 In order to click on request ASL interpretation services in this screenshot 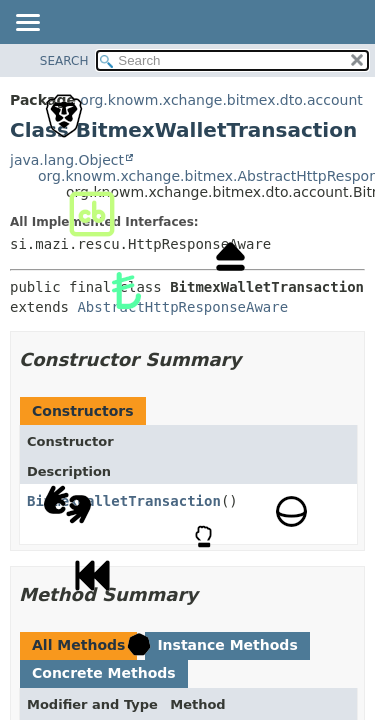, I will do `click(67, 504)`.